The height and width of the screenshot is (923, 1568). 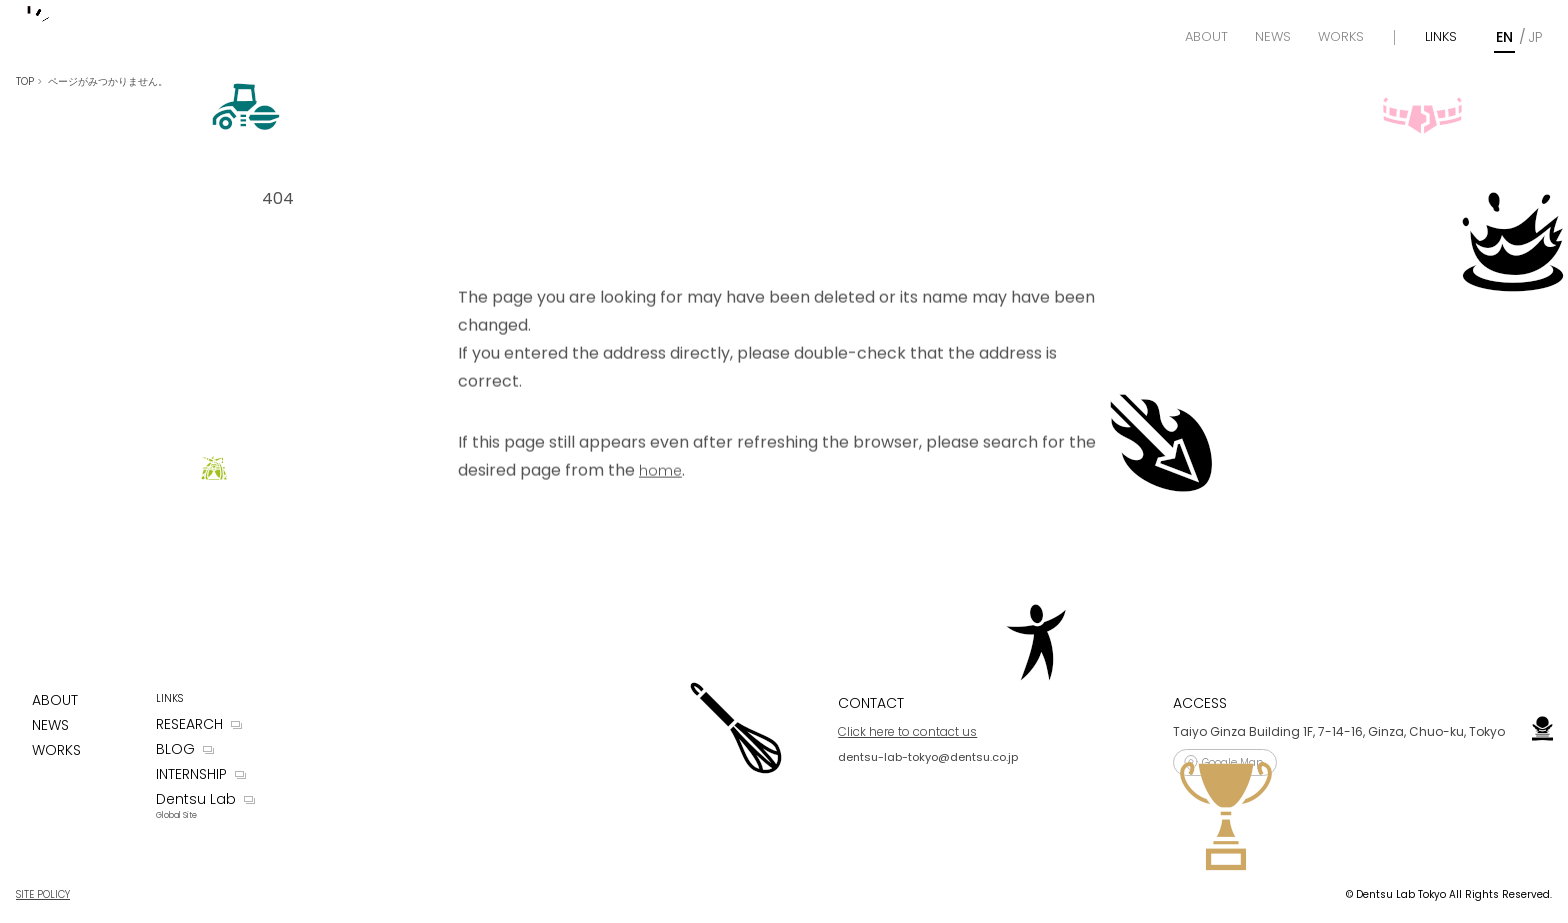 I want to click on access shrine or spiritual location features, so click(x=1542, y=728).